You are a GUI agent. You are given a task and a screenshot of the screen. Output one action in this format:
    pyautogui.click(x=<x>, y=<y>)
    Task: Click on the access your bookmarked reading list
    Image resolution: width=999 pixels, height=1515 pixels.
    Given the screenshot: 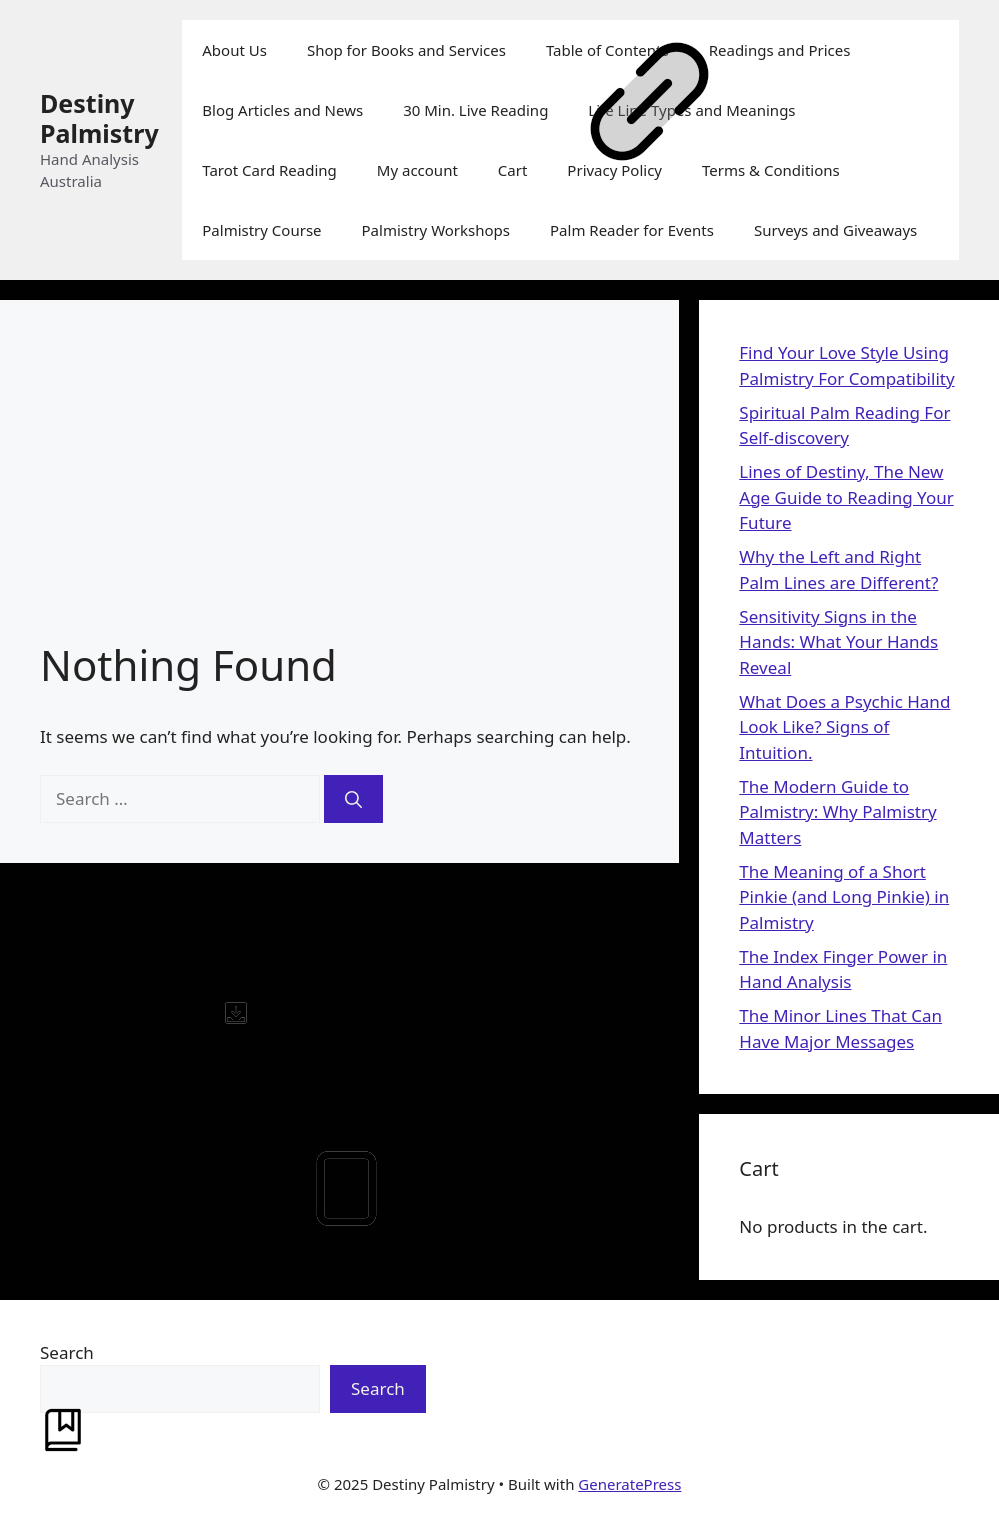 What is the action you would take?
    pyautogui.click(x=63, y=1430)
    